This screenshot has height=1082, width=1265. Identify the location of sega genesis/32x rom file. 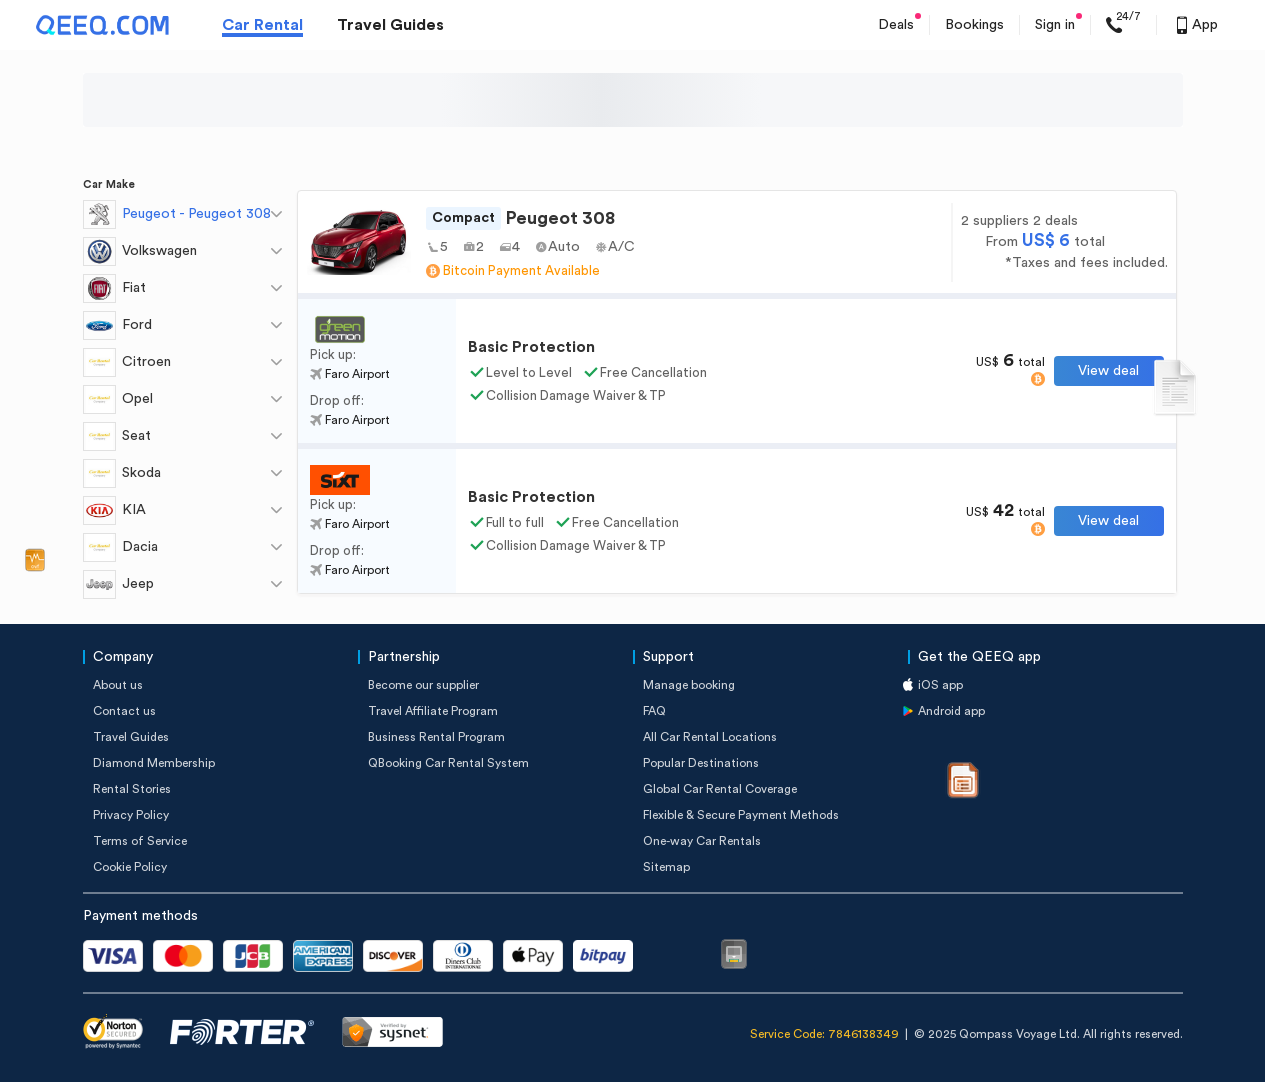
(734, 954).